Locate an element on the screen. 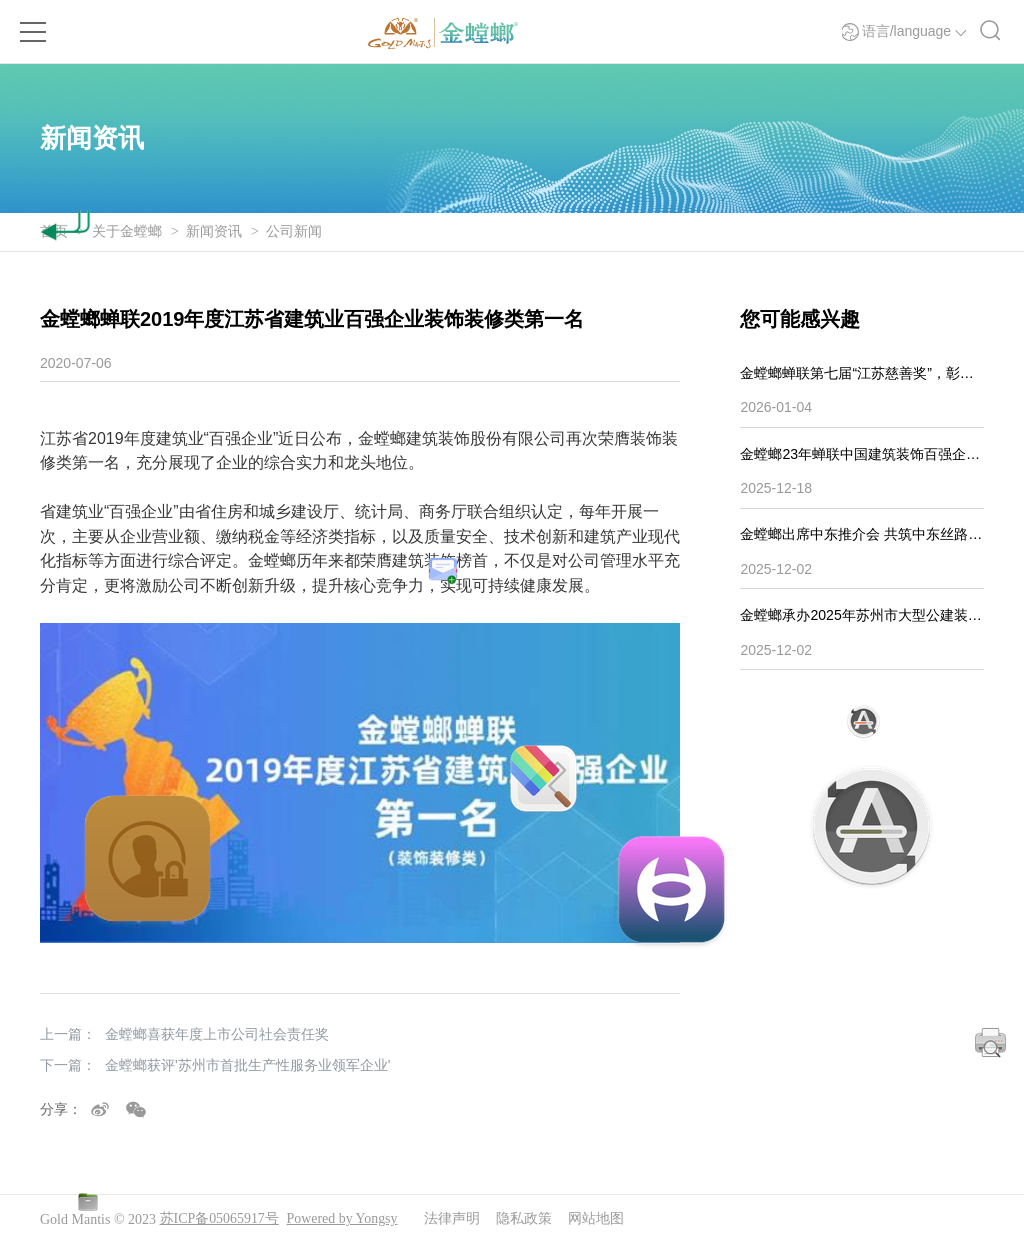 The width and height of the screenshot is (1024, 1244). reply to all recipients of an email is located at coordinates (64, 221).